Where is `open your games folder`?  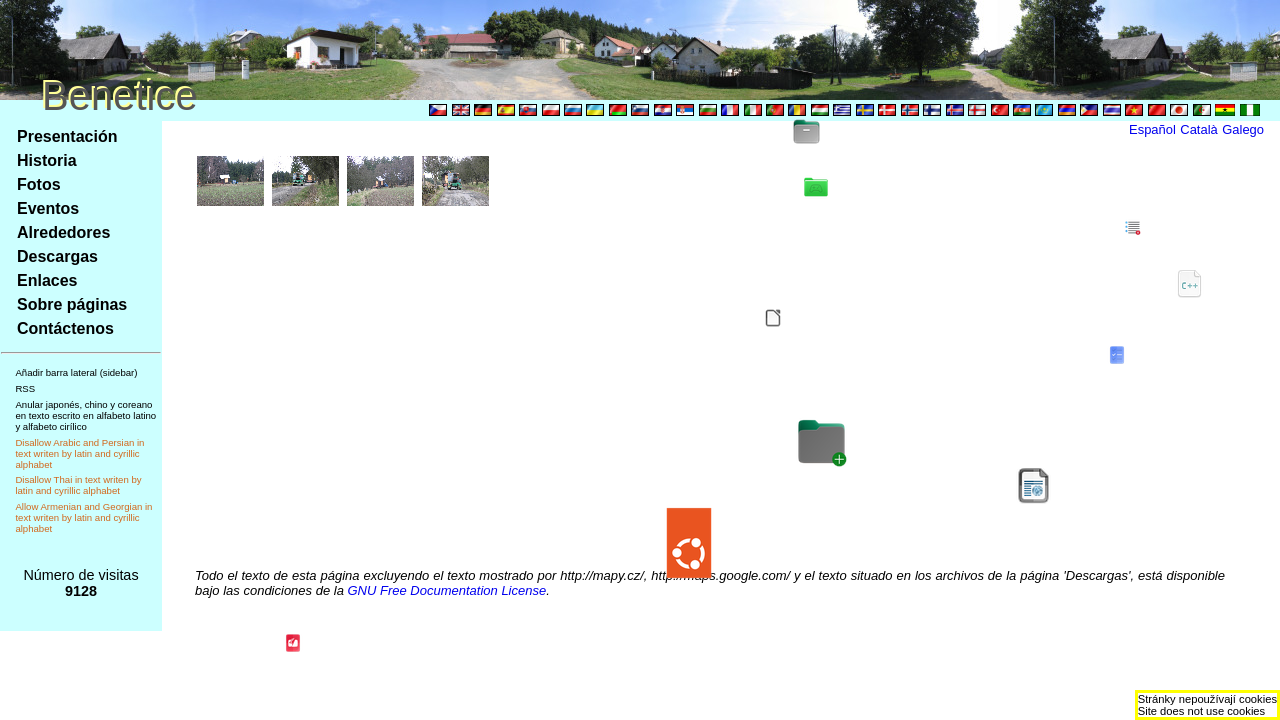 open your games folder is located at coordinates (816, 187).